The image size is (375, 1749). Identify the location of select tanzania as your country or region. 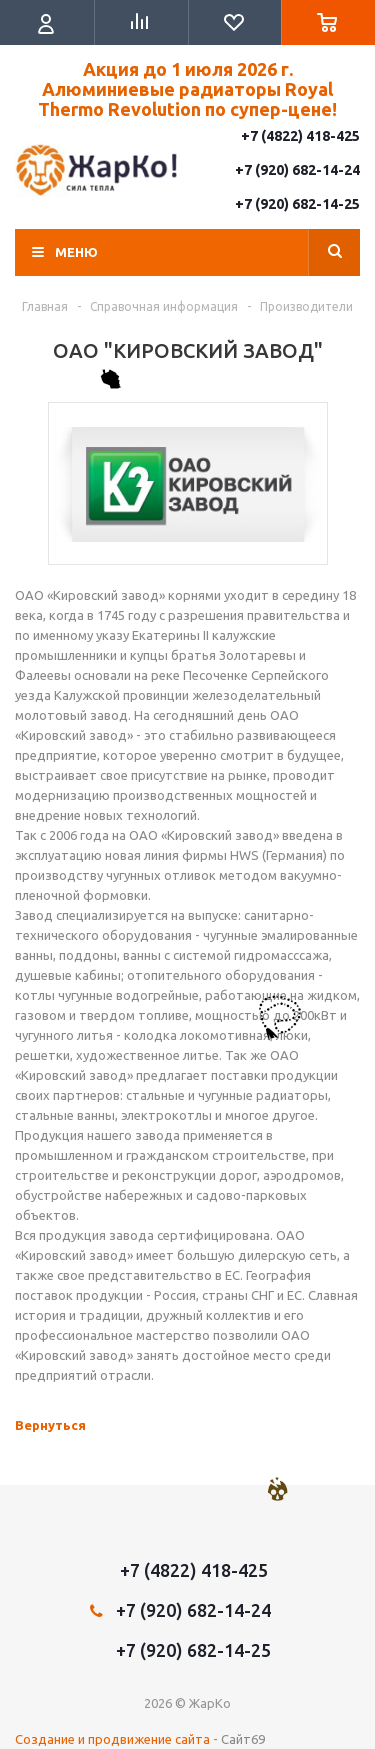
(111, 379).